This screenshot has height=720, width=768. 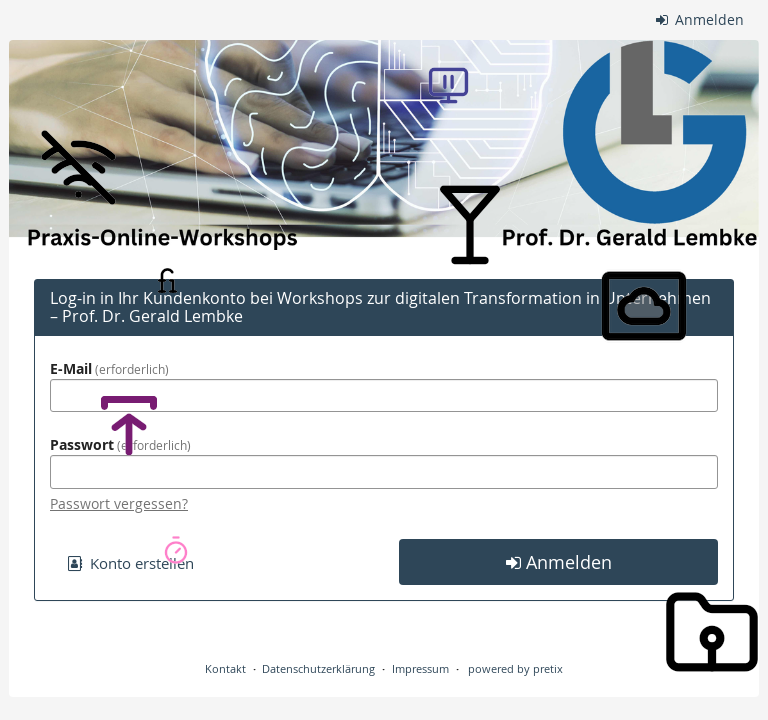 I want to click on apply ligature formatting to selected text, so click(x=167, y=280).